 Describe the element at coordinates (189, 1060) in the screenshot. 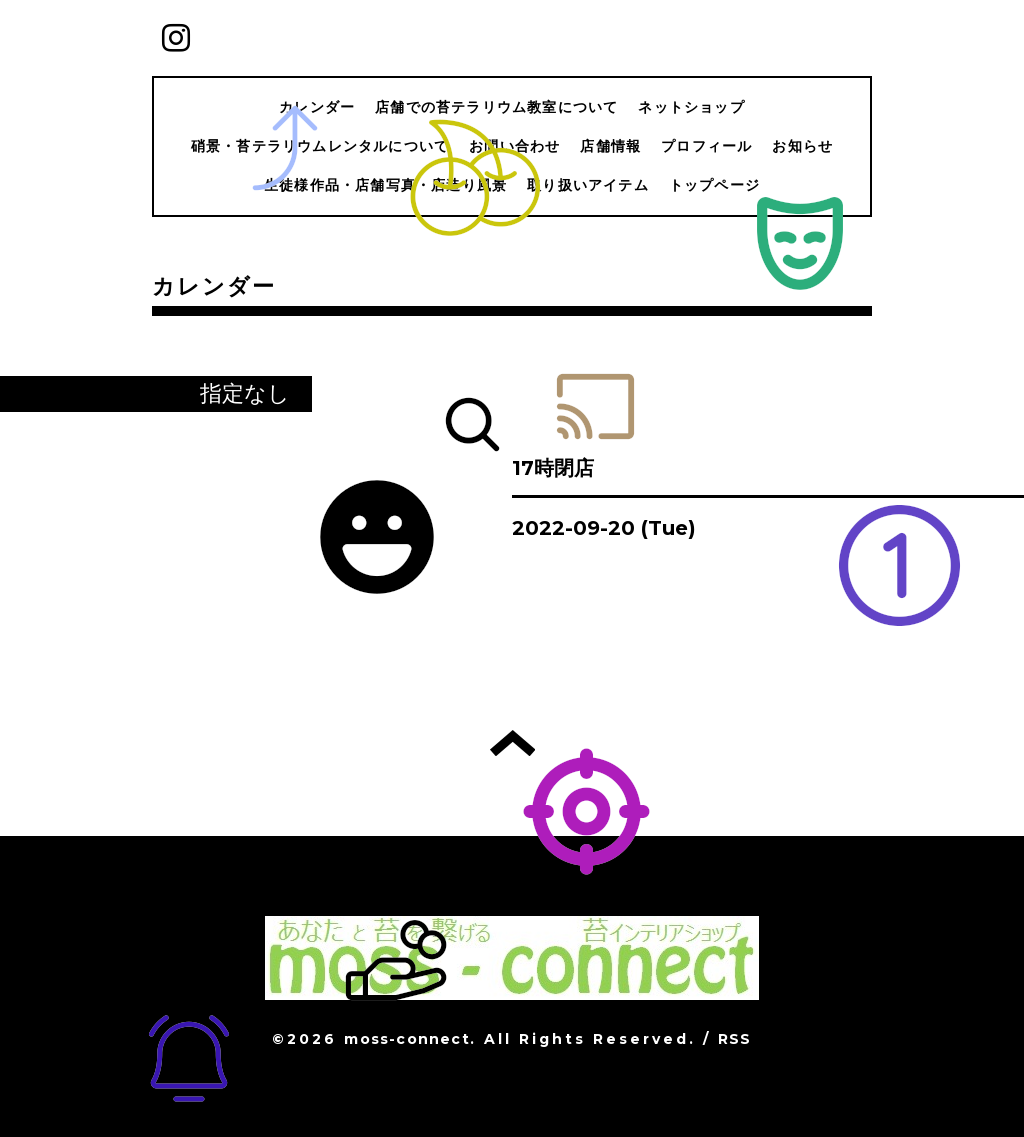

I see `new notification alert` at that location.